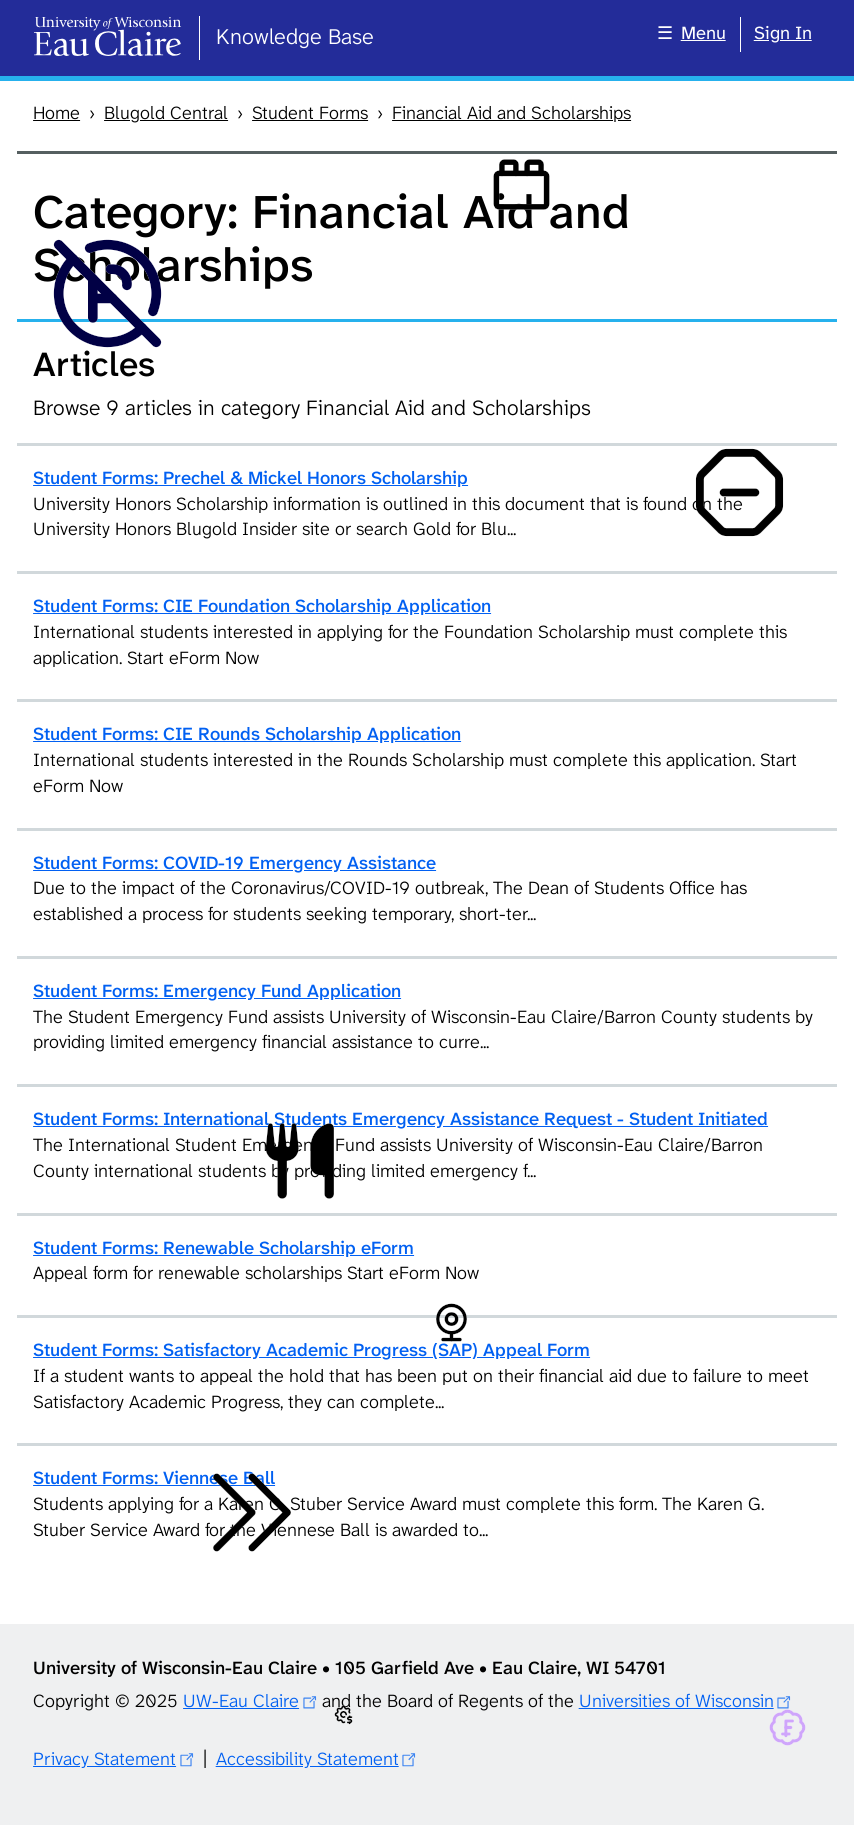 This screenshot has height=1825, width=854. I want to click on remove or delete an item, so click(739, 492).